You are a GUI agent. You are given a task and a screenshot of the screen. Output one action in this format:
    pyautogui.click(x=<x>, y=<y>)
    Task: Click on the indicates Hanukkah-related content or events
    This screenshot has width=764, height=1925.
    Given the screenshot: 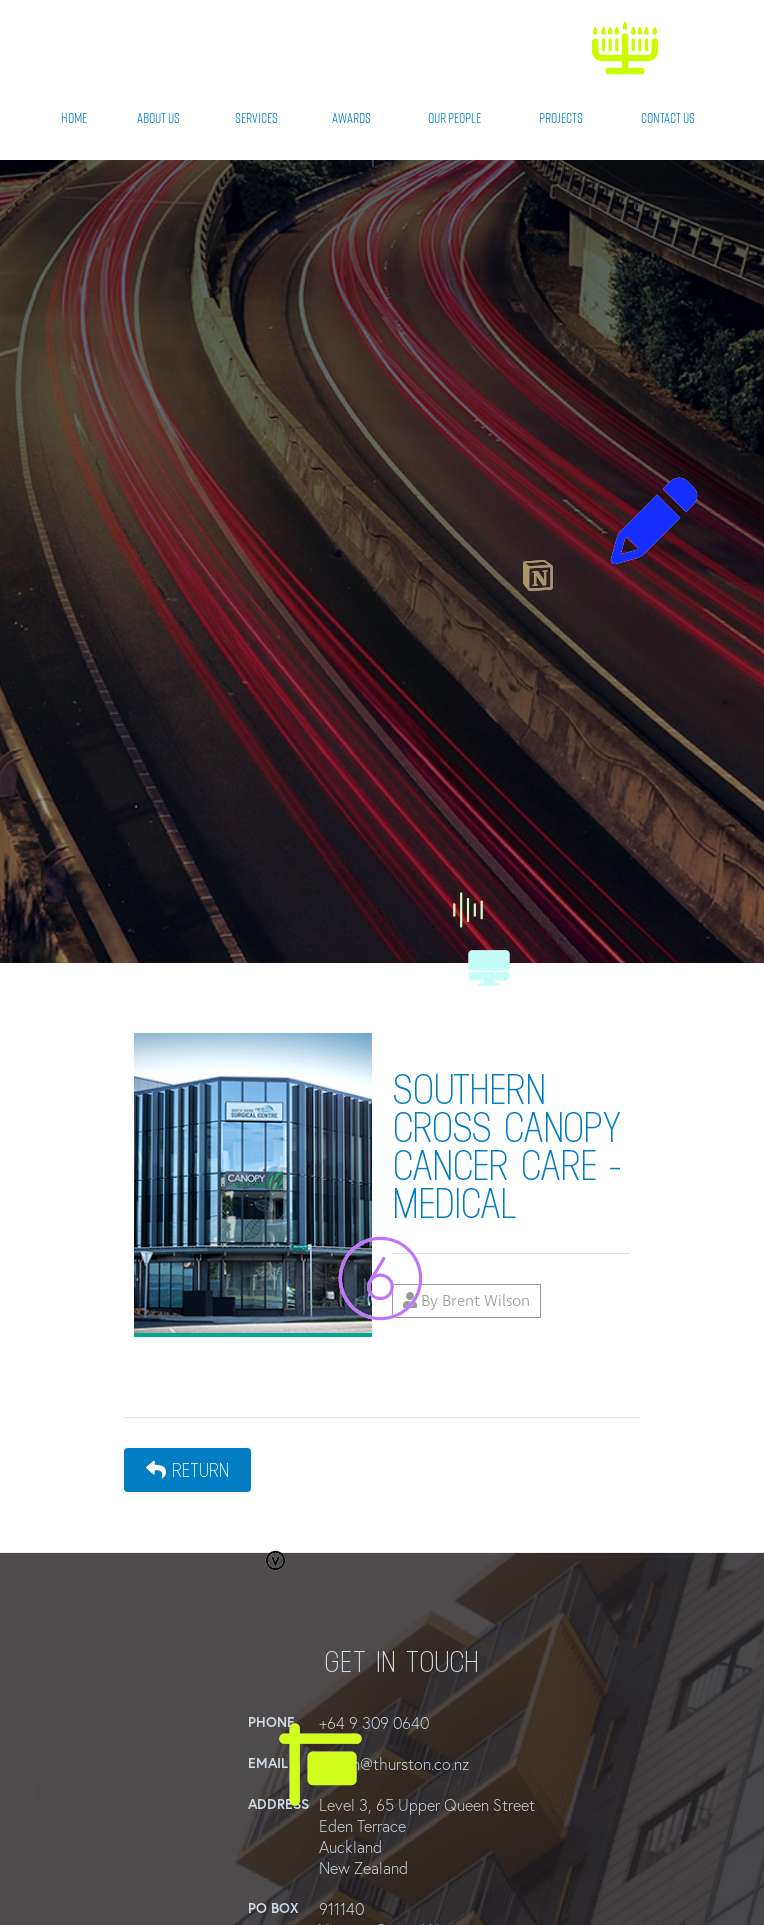 What is the action you would take?
    pyautogui.click(x=625, y=48)
    